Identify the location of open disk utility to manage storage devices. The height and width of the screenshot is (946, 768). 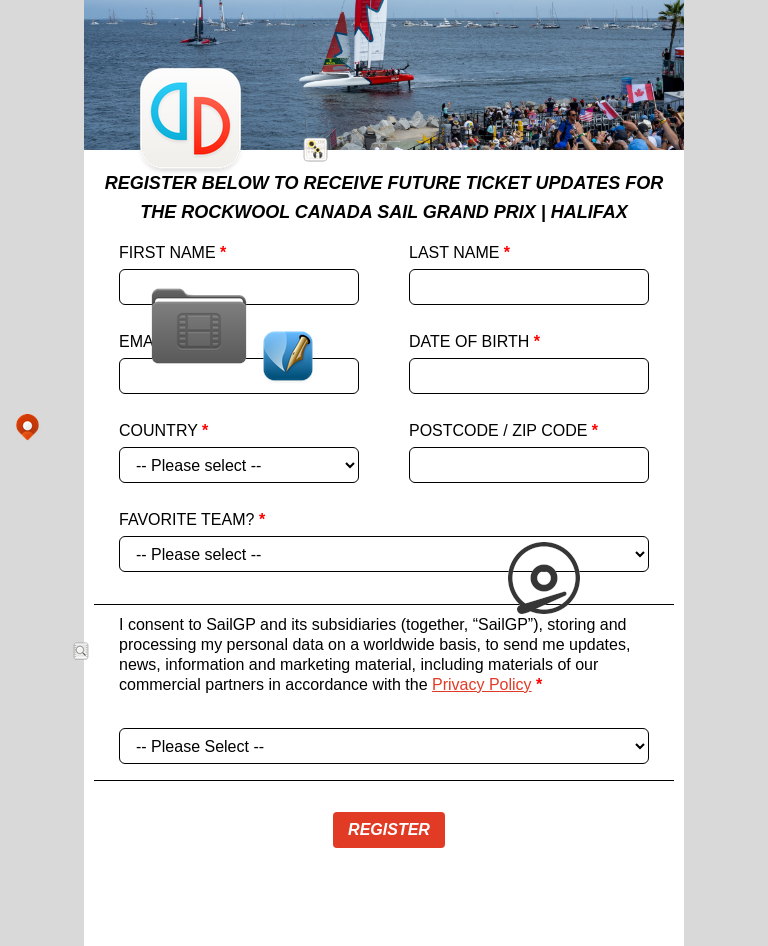
(544, 578).